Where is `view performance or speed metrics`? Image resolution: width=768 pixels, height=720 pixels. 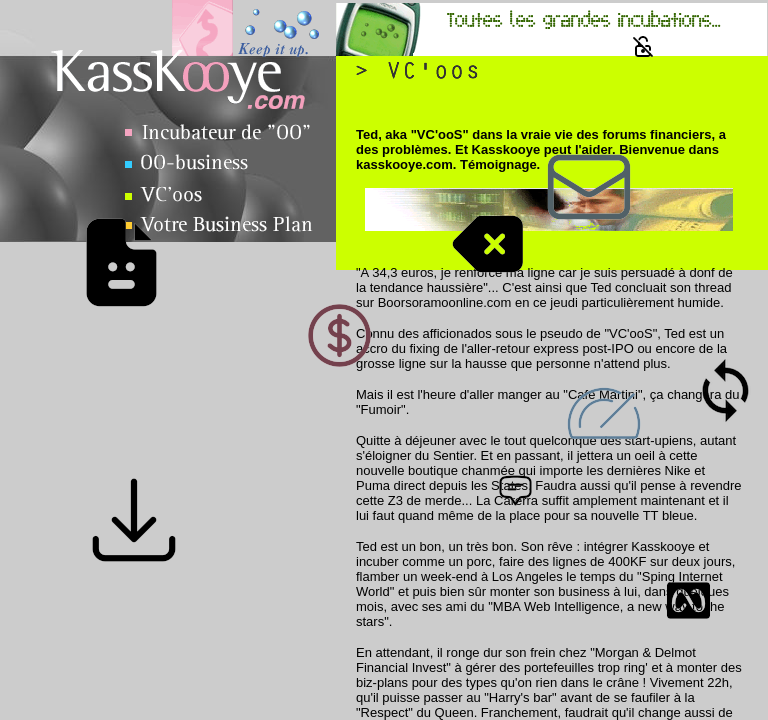 view performance or speed metrics is located at coordinates (604, 416).